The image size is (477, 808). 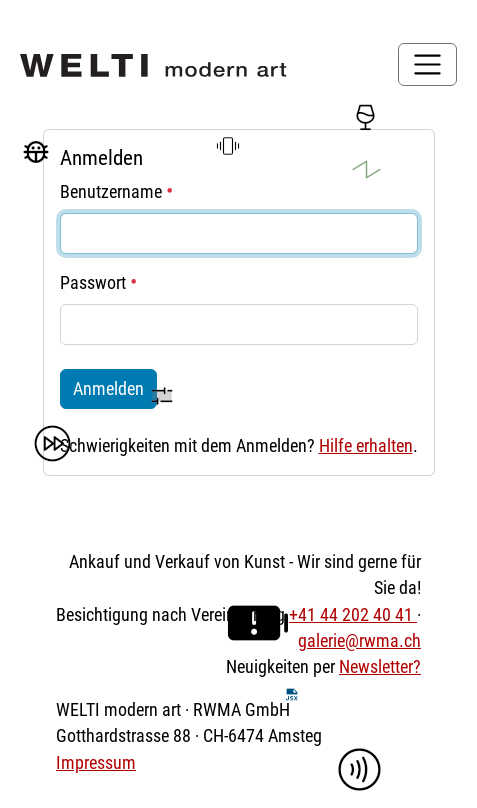 What do you see at coordinates (359, 769) in the screenshot?
I see `tap to pay with contactless payment` at bounding box center [359, 769].